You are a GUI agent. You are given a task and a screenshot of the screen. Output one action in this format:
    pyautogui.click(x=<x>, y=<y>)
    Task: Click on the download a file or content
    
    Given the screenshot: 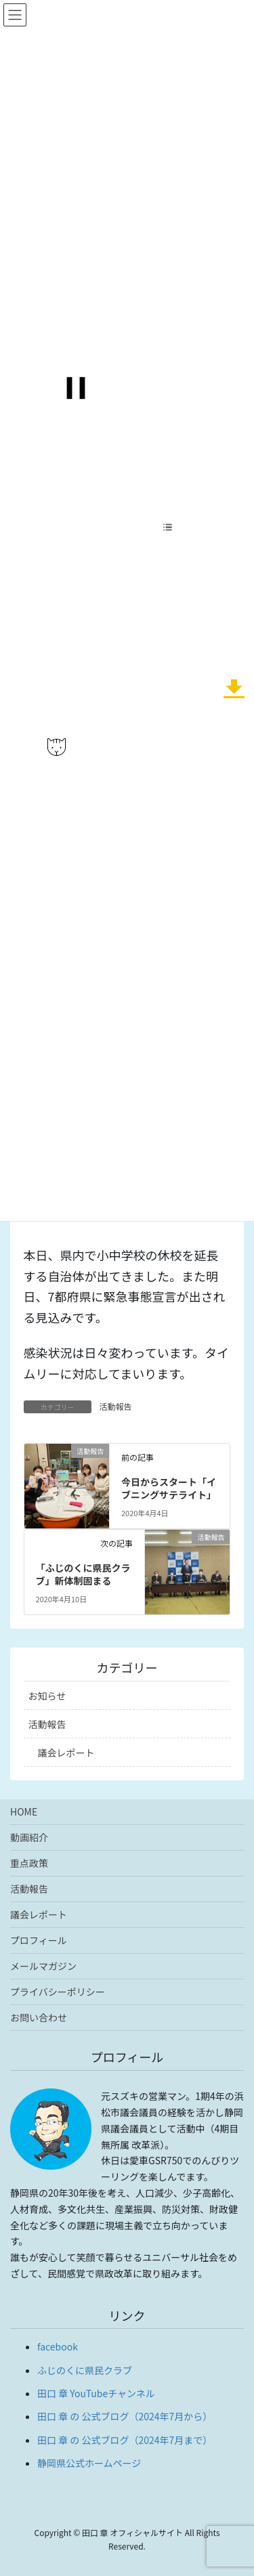 What is the action you would take?
    pyautogui.click(x=234, y=687)
    